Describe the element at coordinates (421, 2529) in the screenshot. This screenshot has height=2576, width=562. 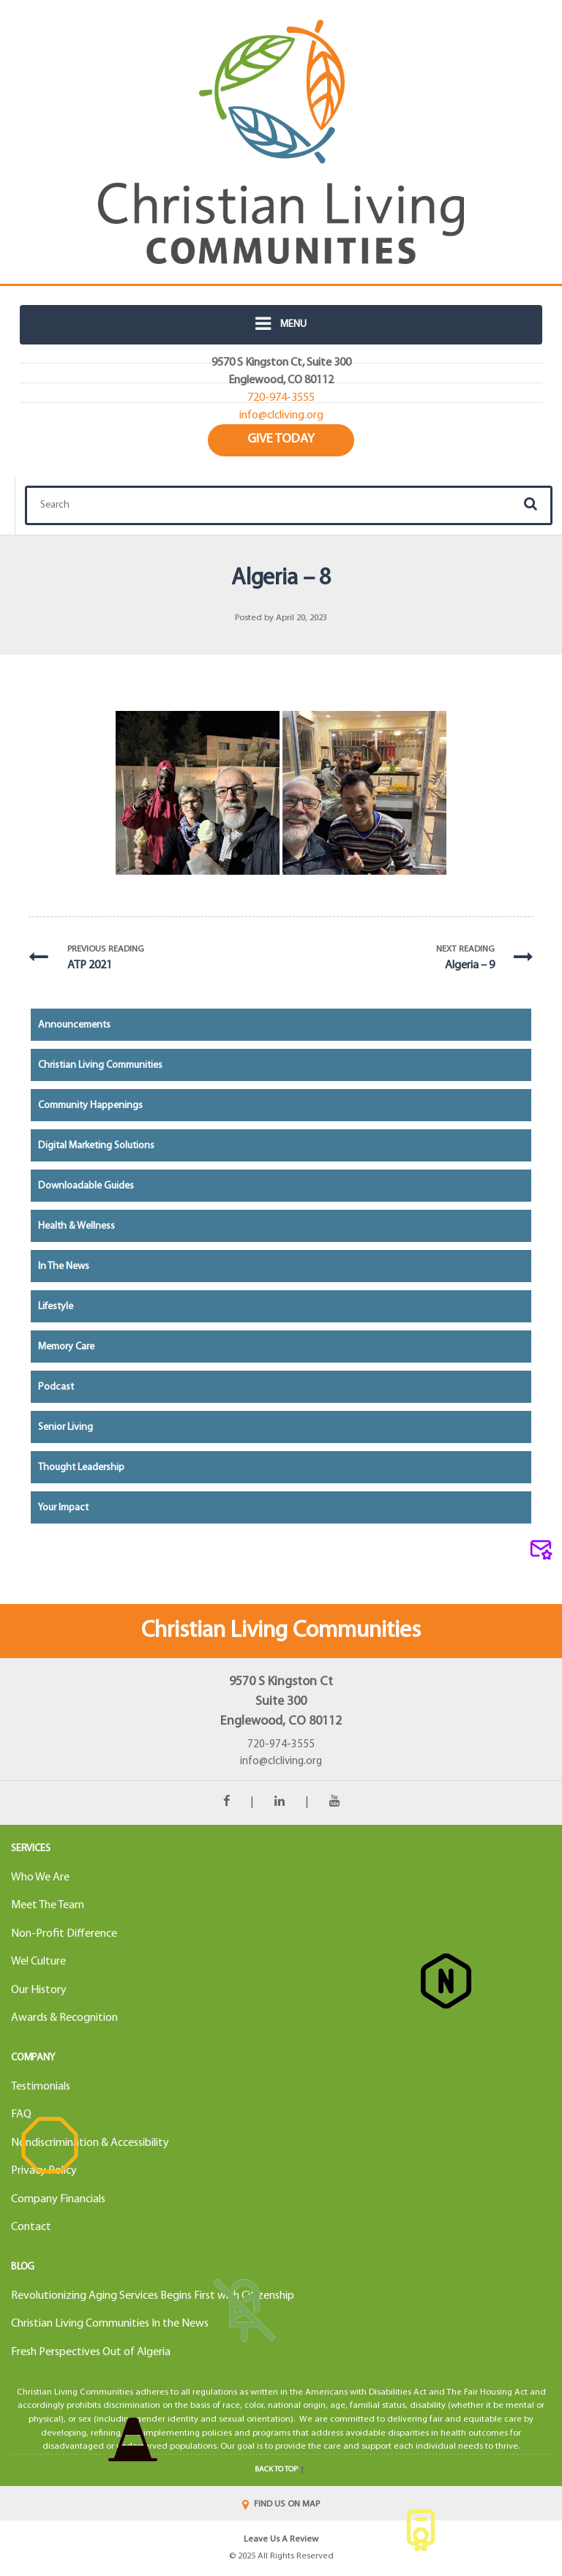
I see `view certificate or credential details` at that location.